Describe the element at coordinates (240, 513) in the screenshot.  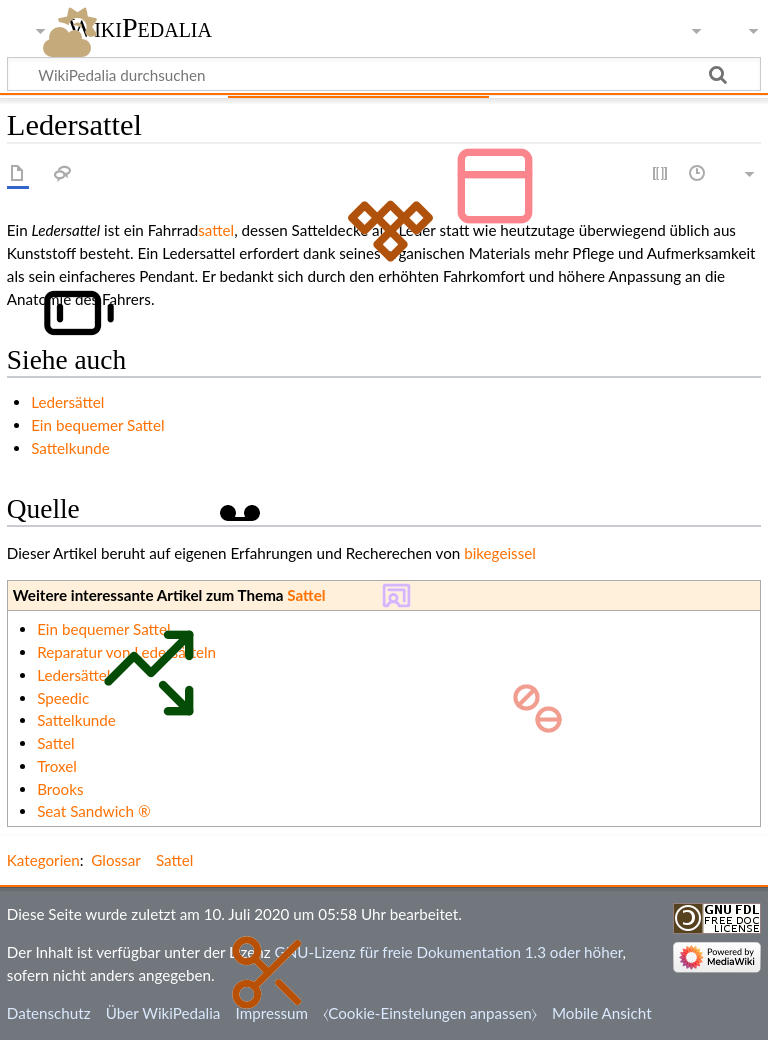
I see `indicates active recording in progress` at that location.